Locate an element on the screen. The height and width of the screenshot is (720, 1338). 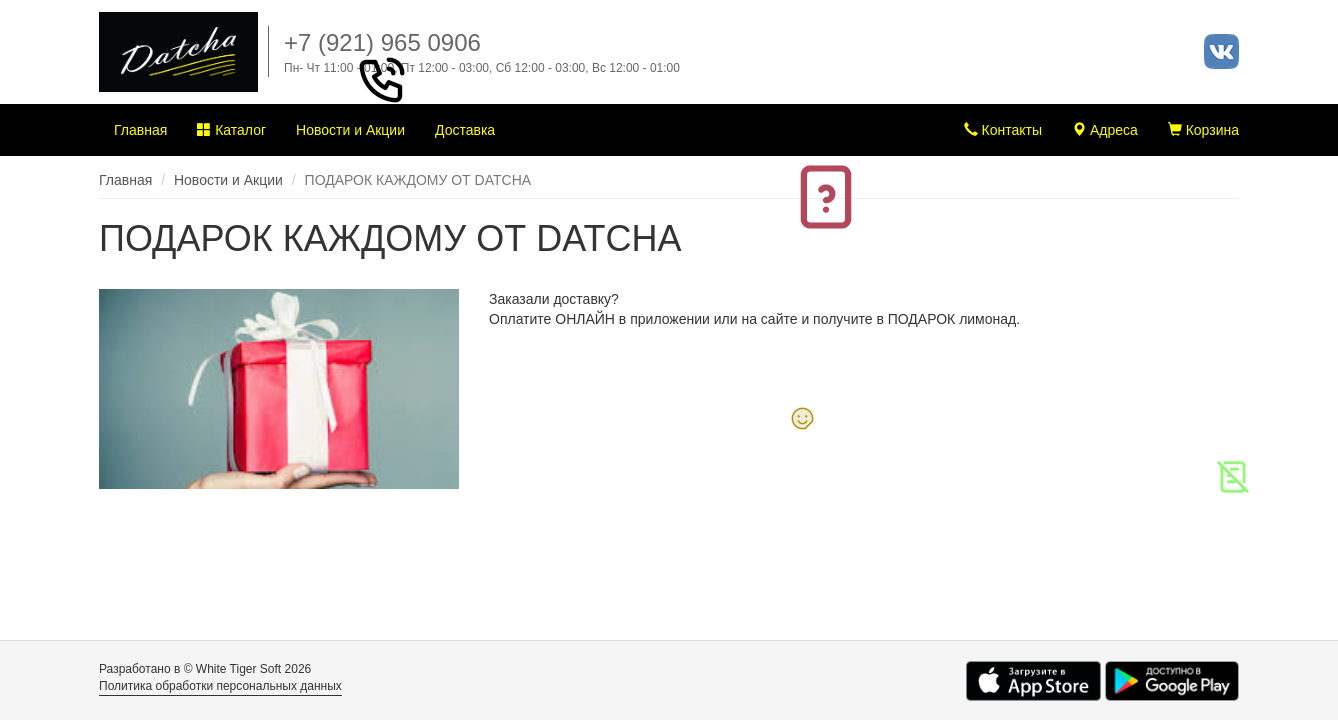
make a phone call is located at coordinates (382, 80).